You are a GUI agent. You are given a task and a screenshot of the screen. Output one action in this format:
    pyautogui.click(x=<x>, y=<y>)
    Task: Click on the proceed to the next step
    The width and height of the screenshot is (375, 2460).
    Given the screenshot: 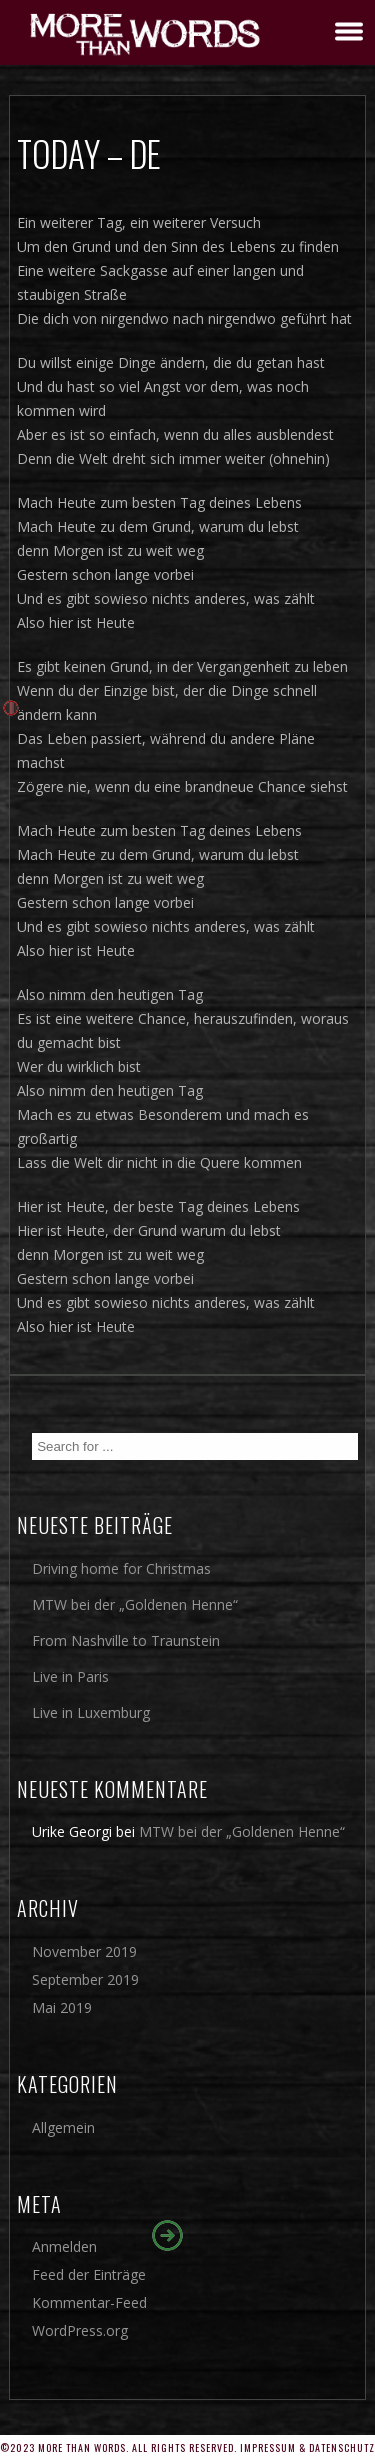 What is the action you would take?
    pyautogui.click(x=167, y=2235)
    